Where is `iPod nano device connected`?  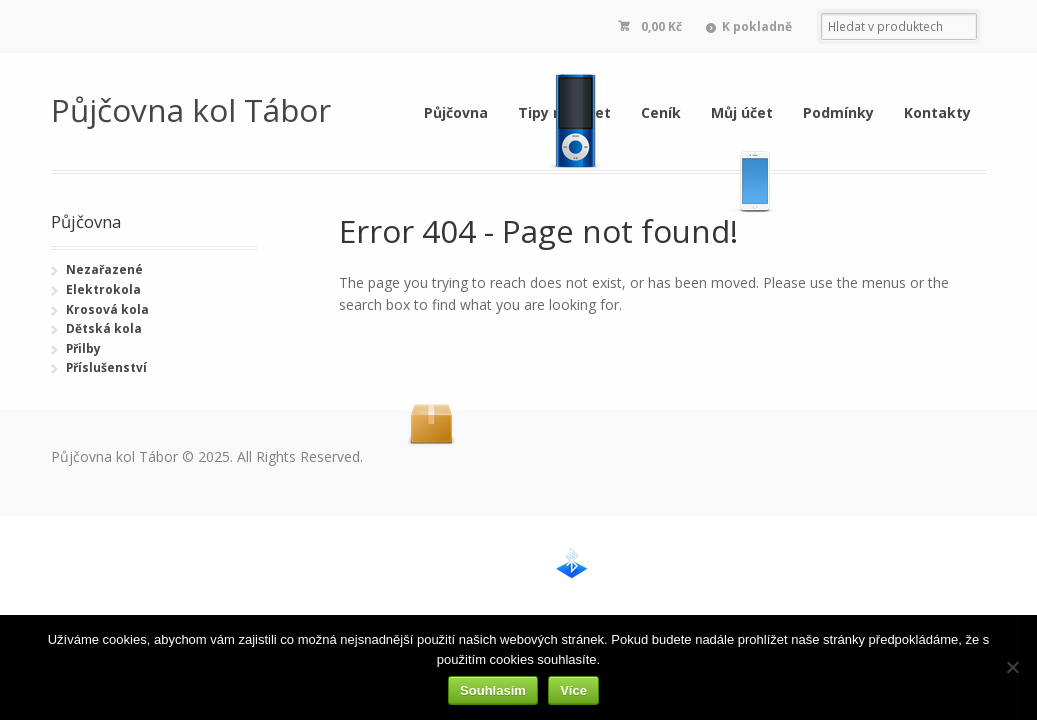
iPod nano device connected is located at coordinates (575, 122).